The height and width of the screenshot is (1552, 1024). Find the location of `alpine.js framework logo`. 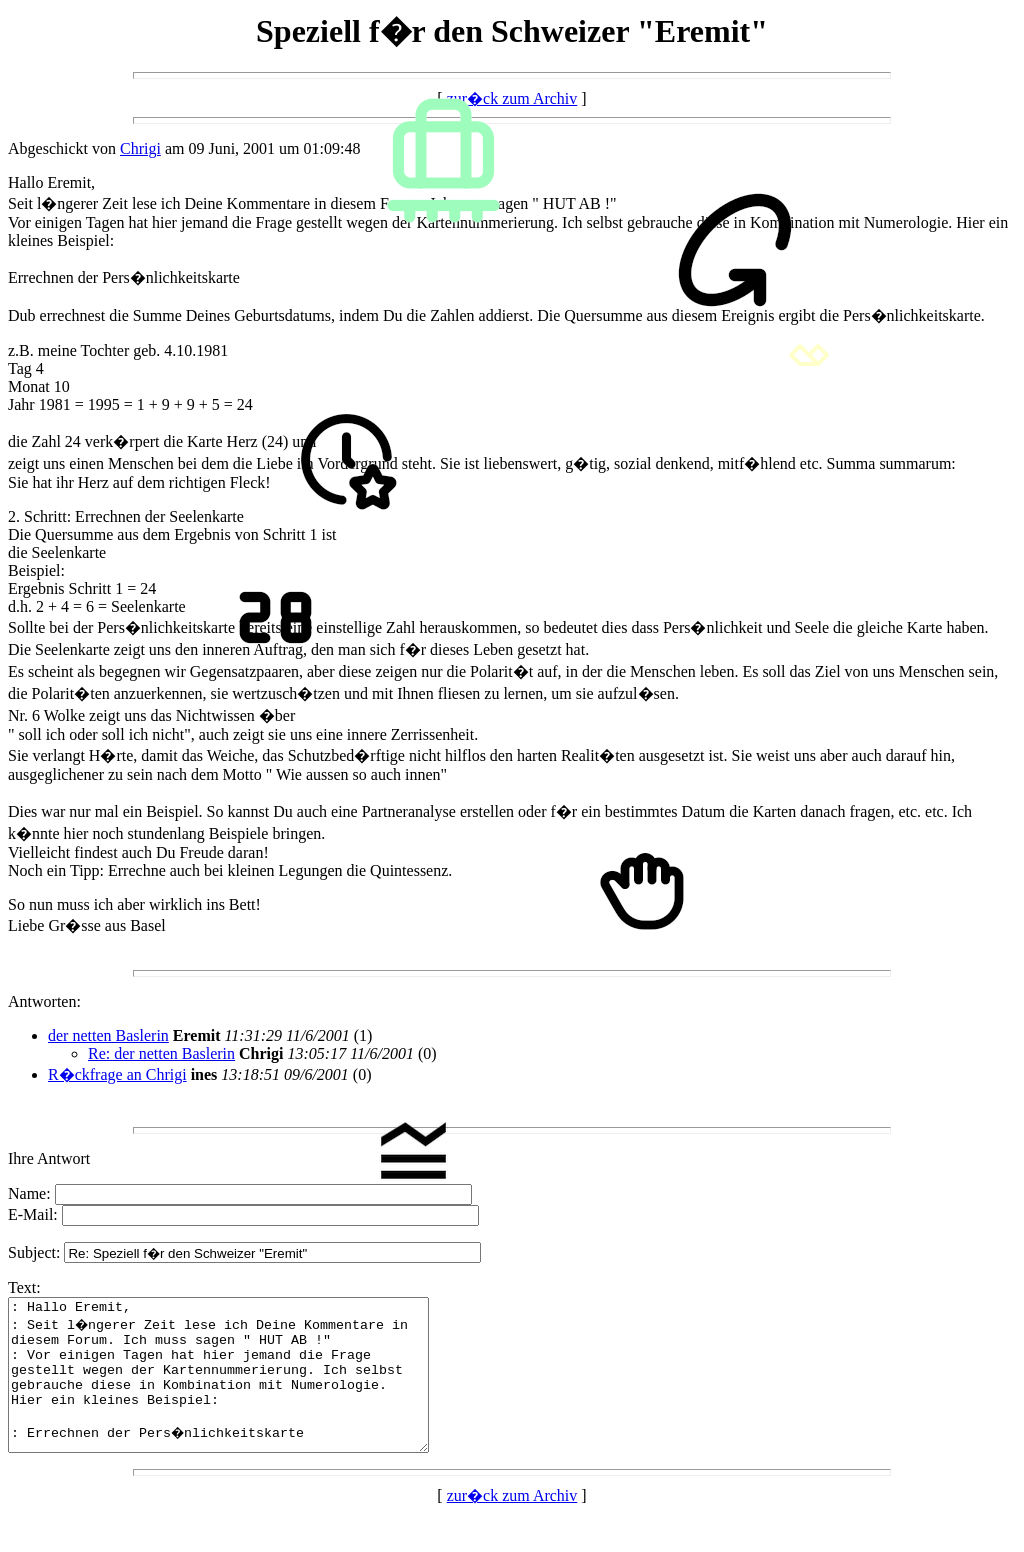

alpine.js framework logo is located at coordinates (809, 356).